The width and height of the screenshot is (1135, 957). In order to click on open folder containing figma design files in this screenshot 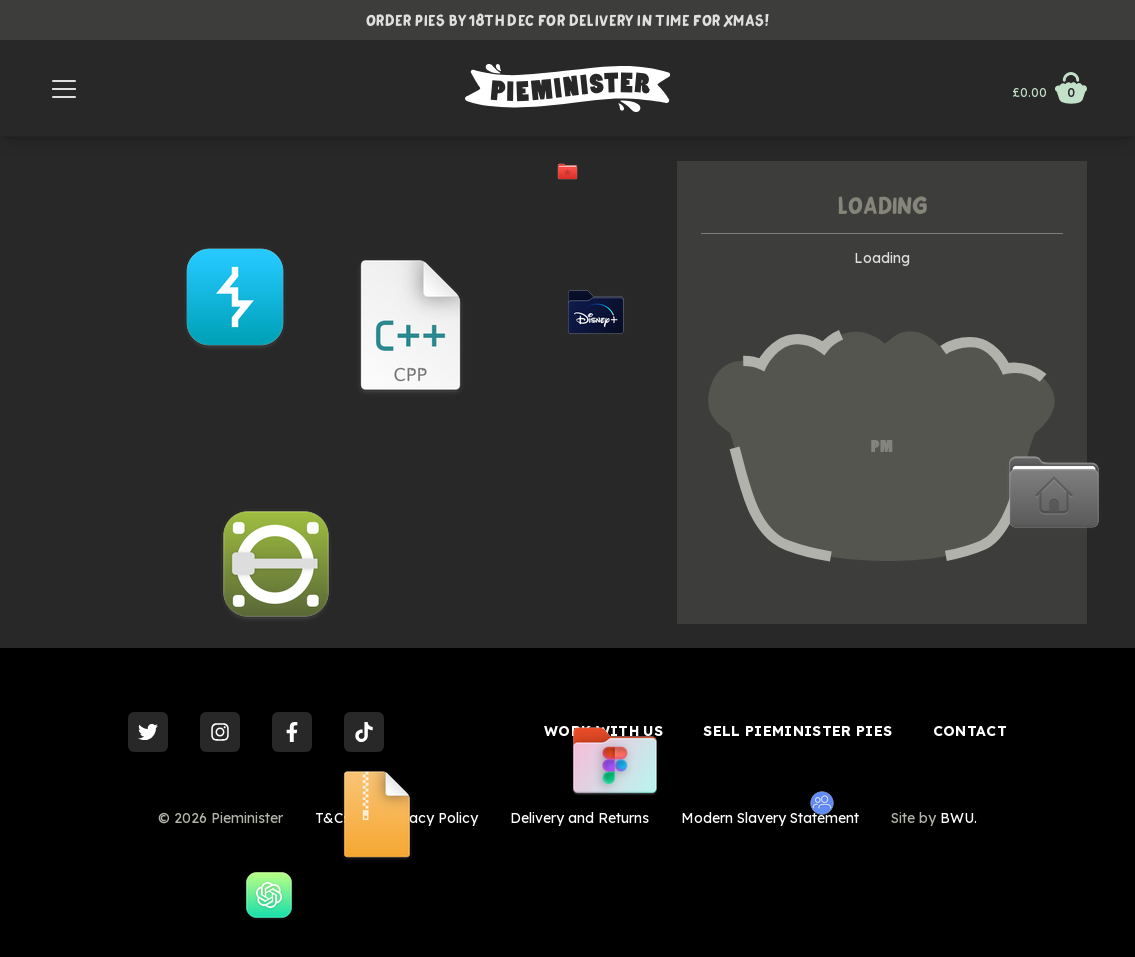, I will do `click(614, 762)`.